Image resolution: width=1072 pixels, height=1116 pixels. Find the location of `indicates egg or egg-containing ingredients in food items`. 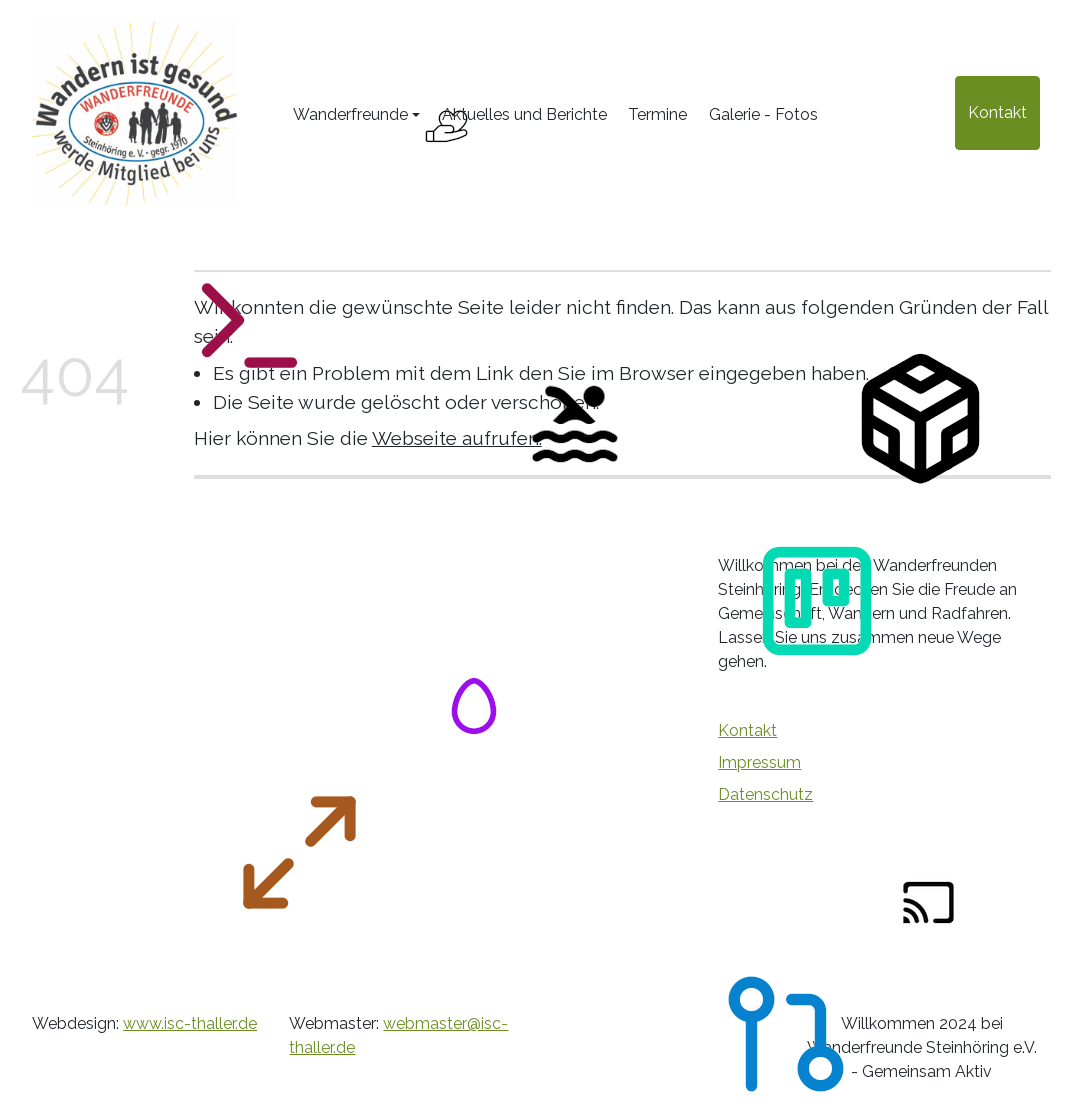

indicates egg or egg-containing ingredients in food items is located at coordinates (474, 706).